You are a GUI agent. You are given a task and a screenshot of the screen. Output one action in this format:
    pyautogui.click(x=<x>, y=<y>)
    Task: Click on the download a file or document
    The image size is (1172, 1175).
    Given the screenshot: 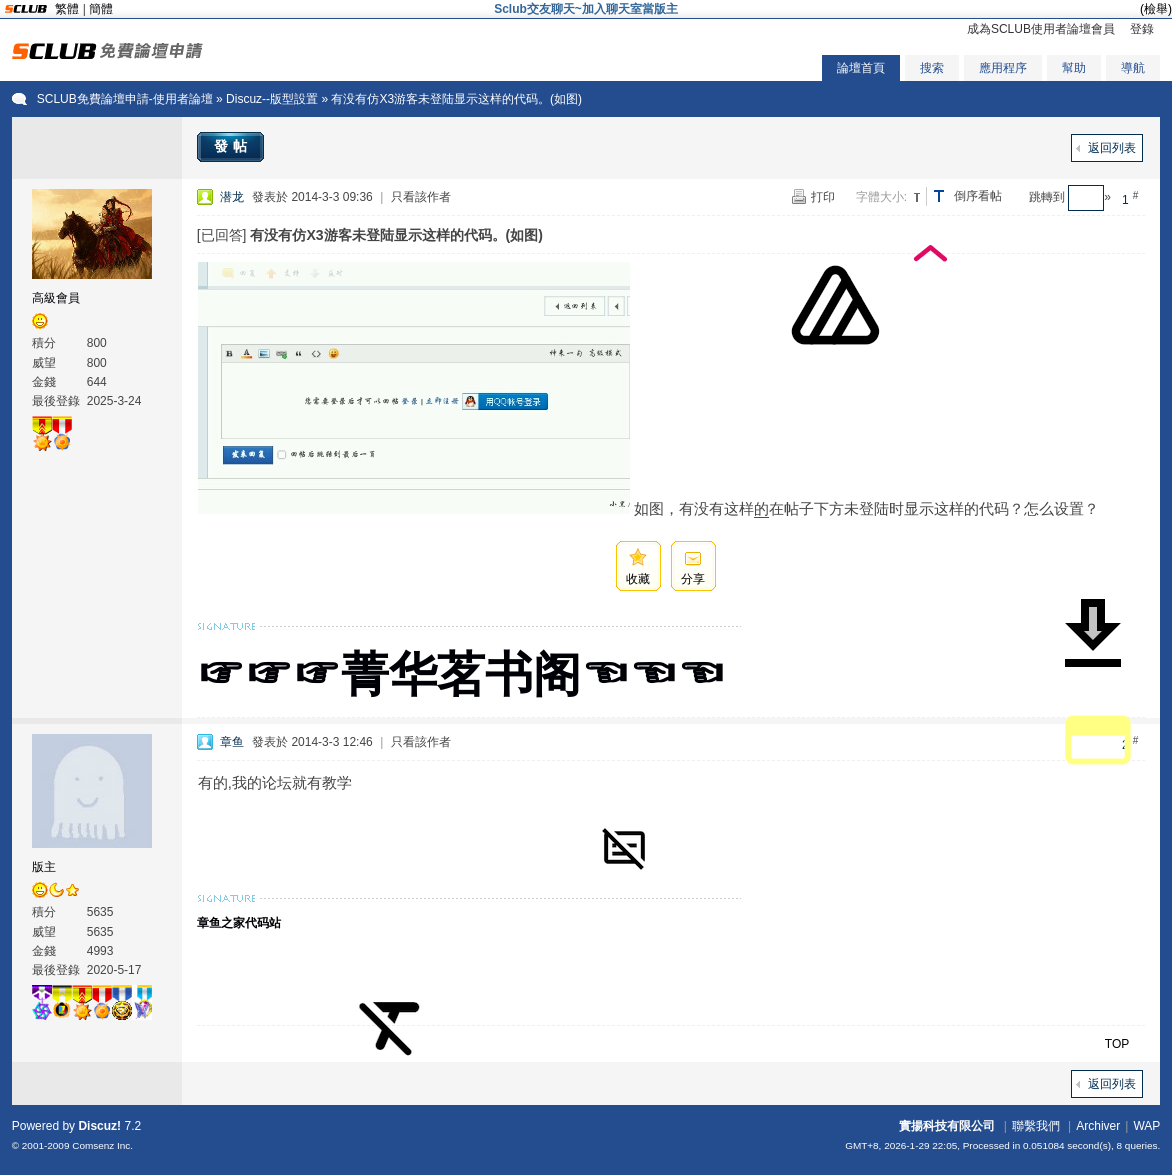 What is the action you would take?
    pyautogui.click(x=1093, y=635)
    